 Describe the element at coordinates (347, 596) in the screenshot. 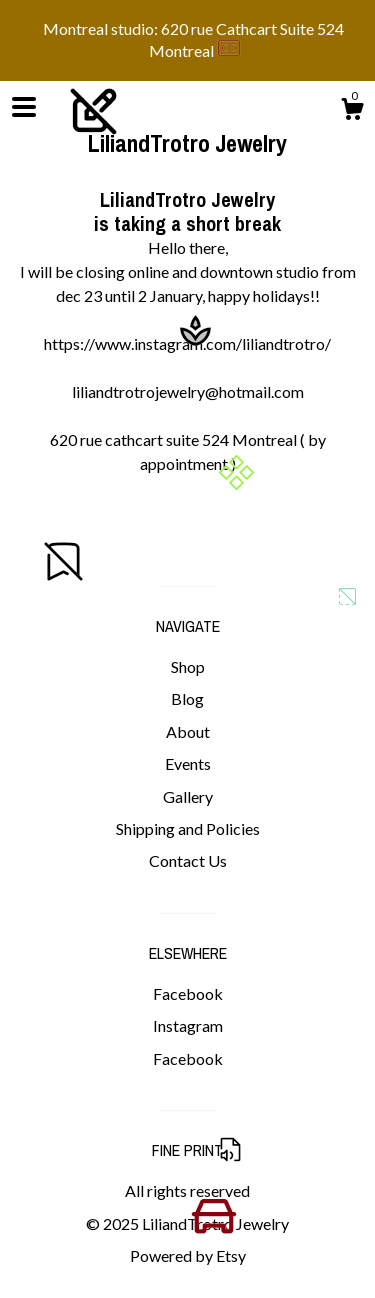

I see `invert current selection` at that location.